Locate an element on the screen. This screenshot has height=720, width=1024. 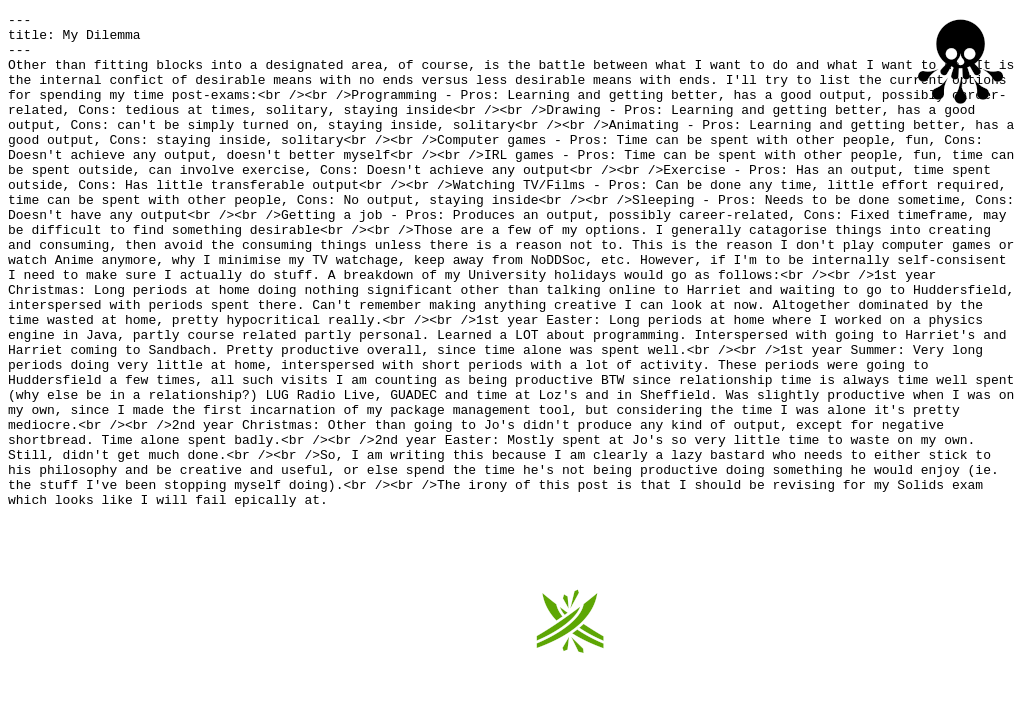
indicates a toxic or hazardous game element is located at coordinates (960, 61).